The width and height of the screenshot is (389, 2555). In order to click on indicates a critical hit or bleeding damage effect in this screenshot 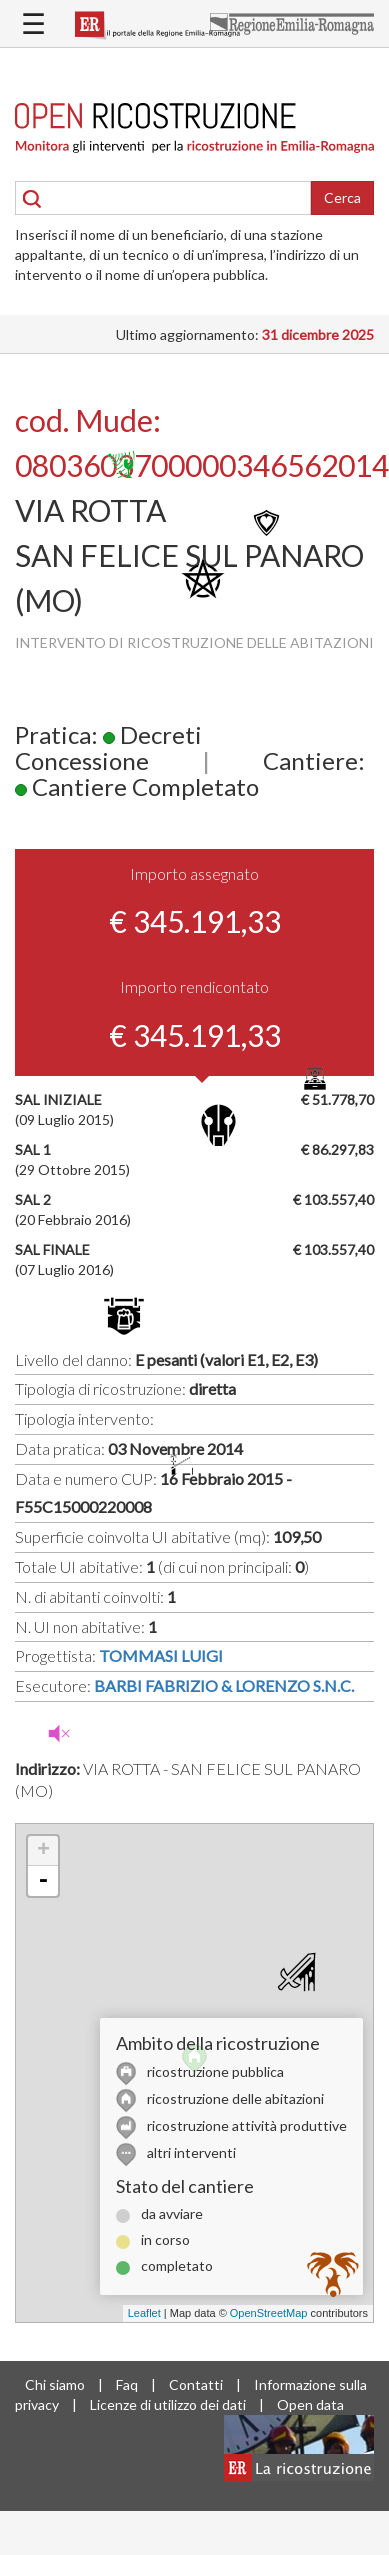, I will do `click(296, 1971)`.